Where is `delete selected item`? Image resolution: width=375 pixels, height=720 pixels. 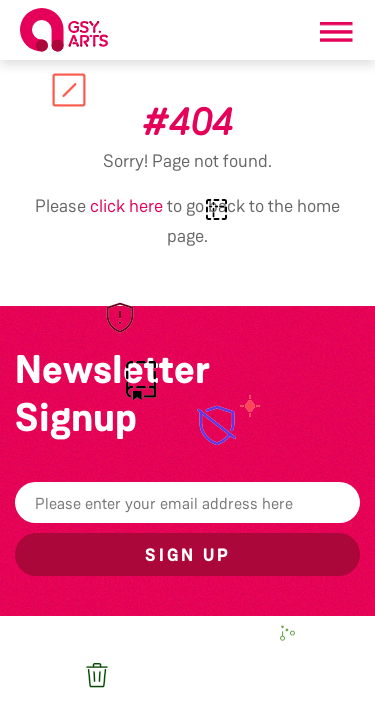
delete selected item is located at coordinates (97, 676).